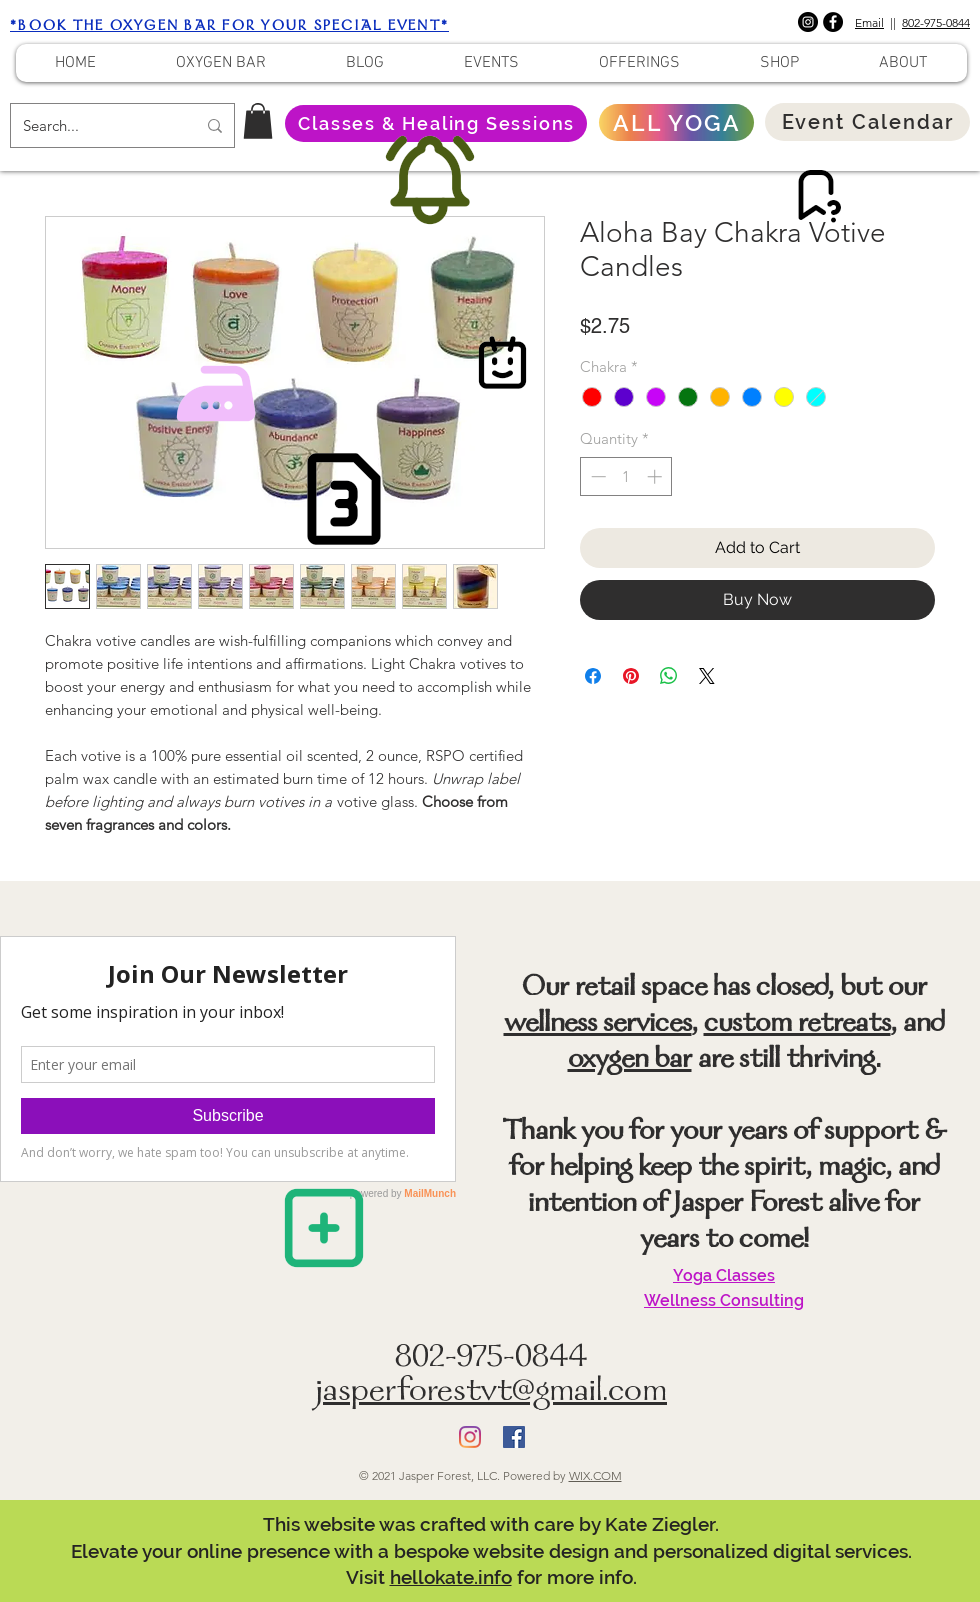 The height and width of the screenshot is (1602, 980). What do you see at coordinates (216, 393) in the screenshot?
I see `select ironing or steam press setting` at bounding box center [216, 393].